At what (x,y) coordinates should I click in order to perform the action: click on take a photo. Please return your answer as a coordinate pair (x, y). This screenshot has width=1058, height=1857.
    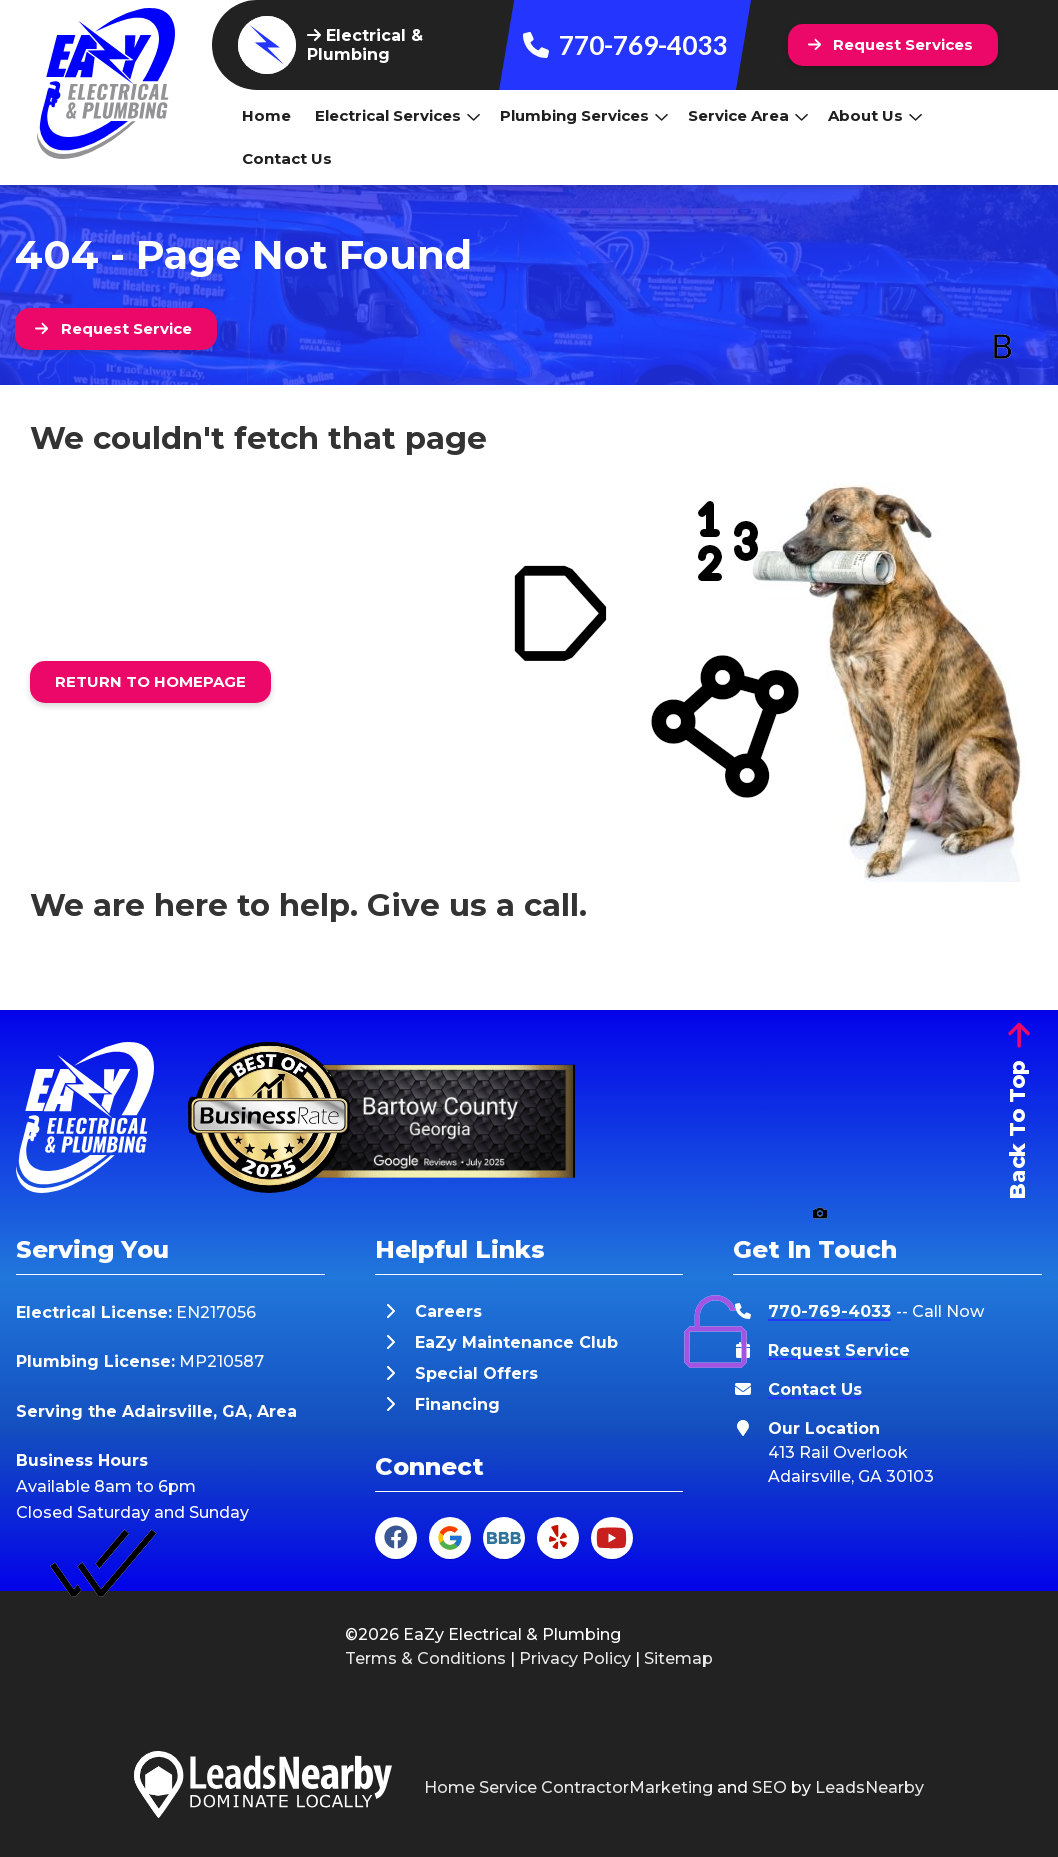
    Looking at the image, I should click on (820, 1213).